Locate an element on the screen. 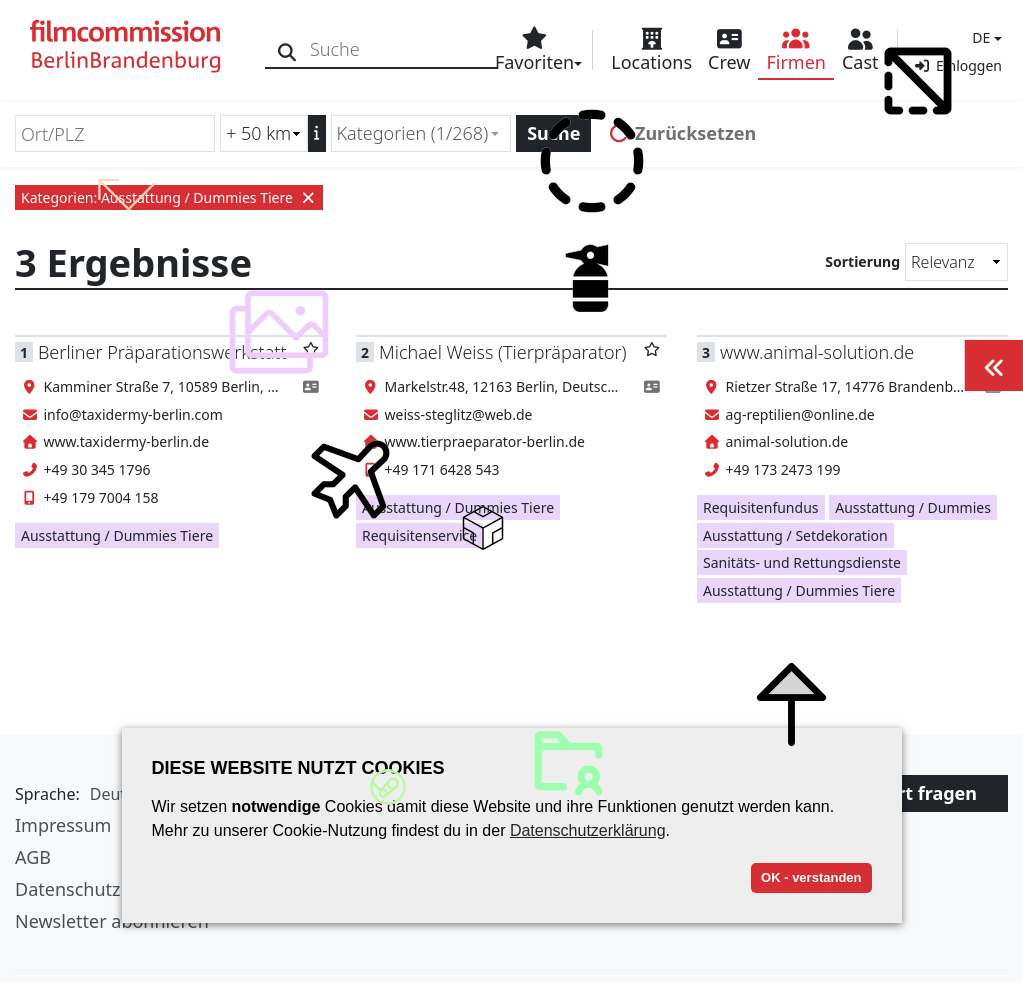  enable airplane mode is located at coordinates (352, 478).